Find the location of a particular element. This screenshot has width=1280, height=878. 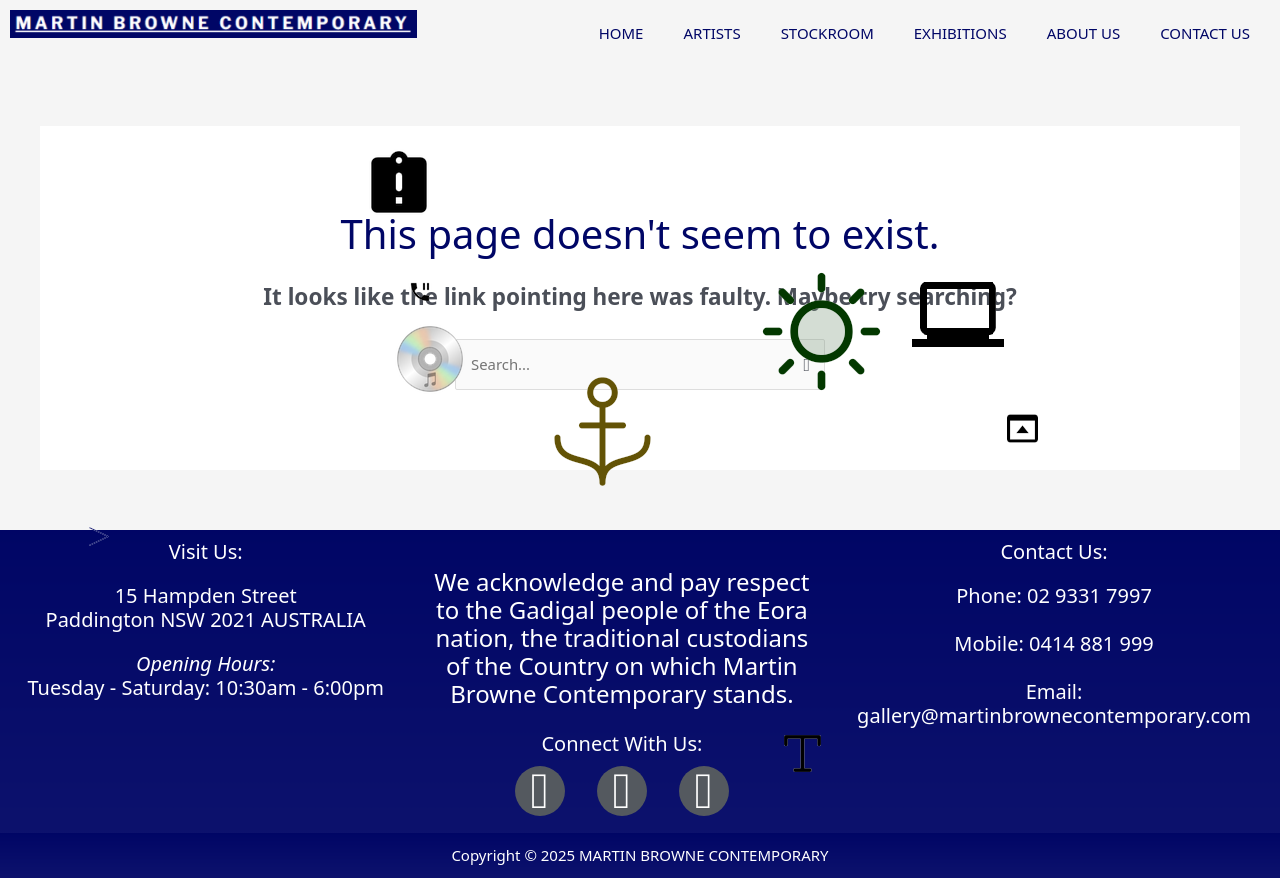

anchor a link or section on a page is located at coordinates (602, 429).